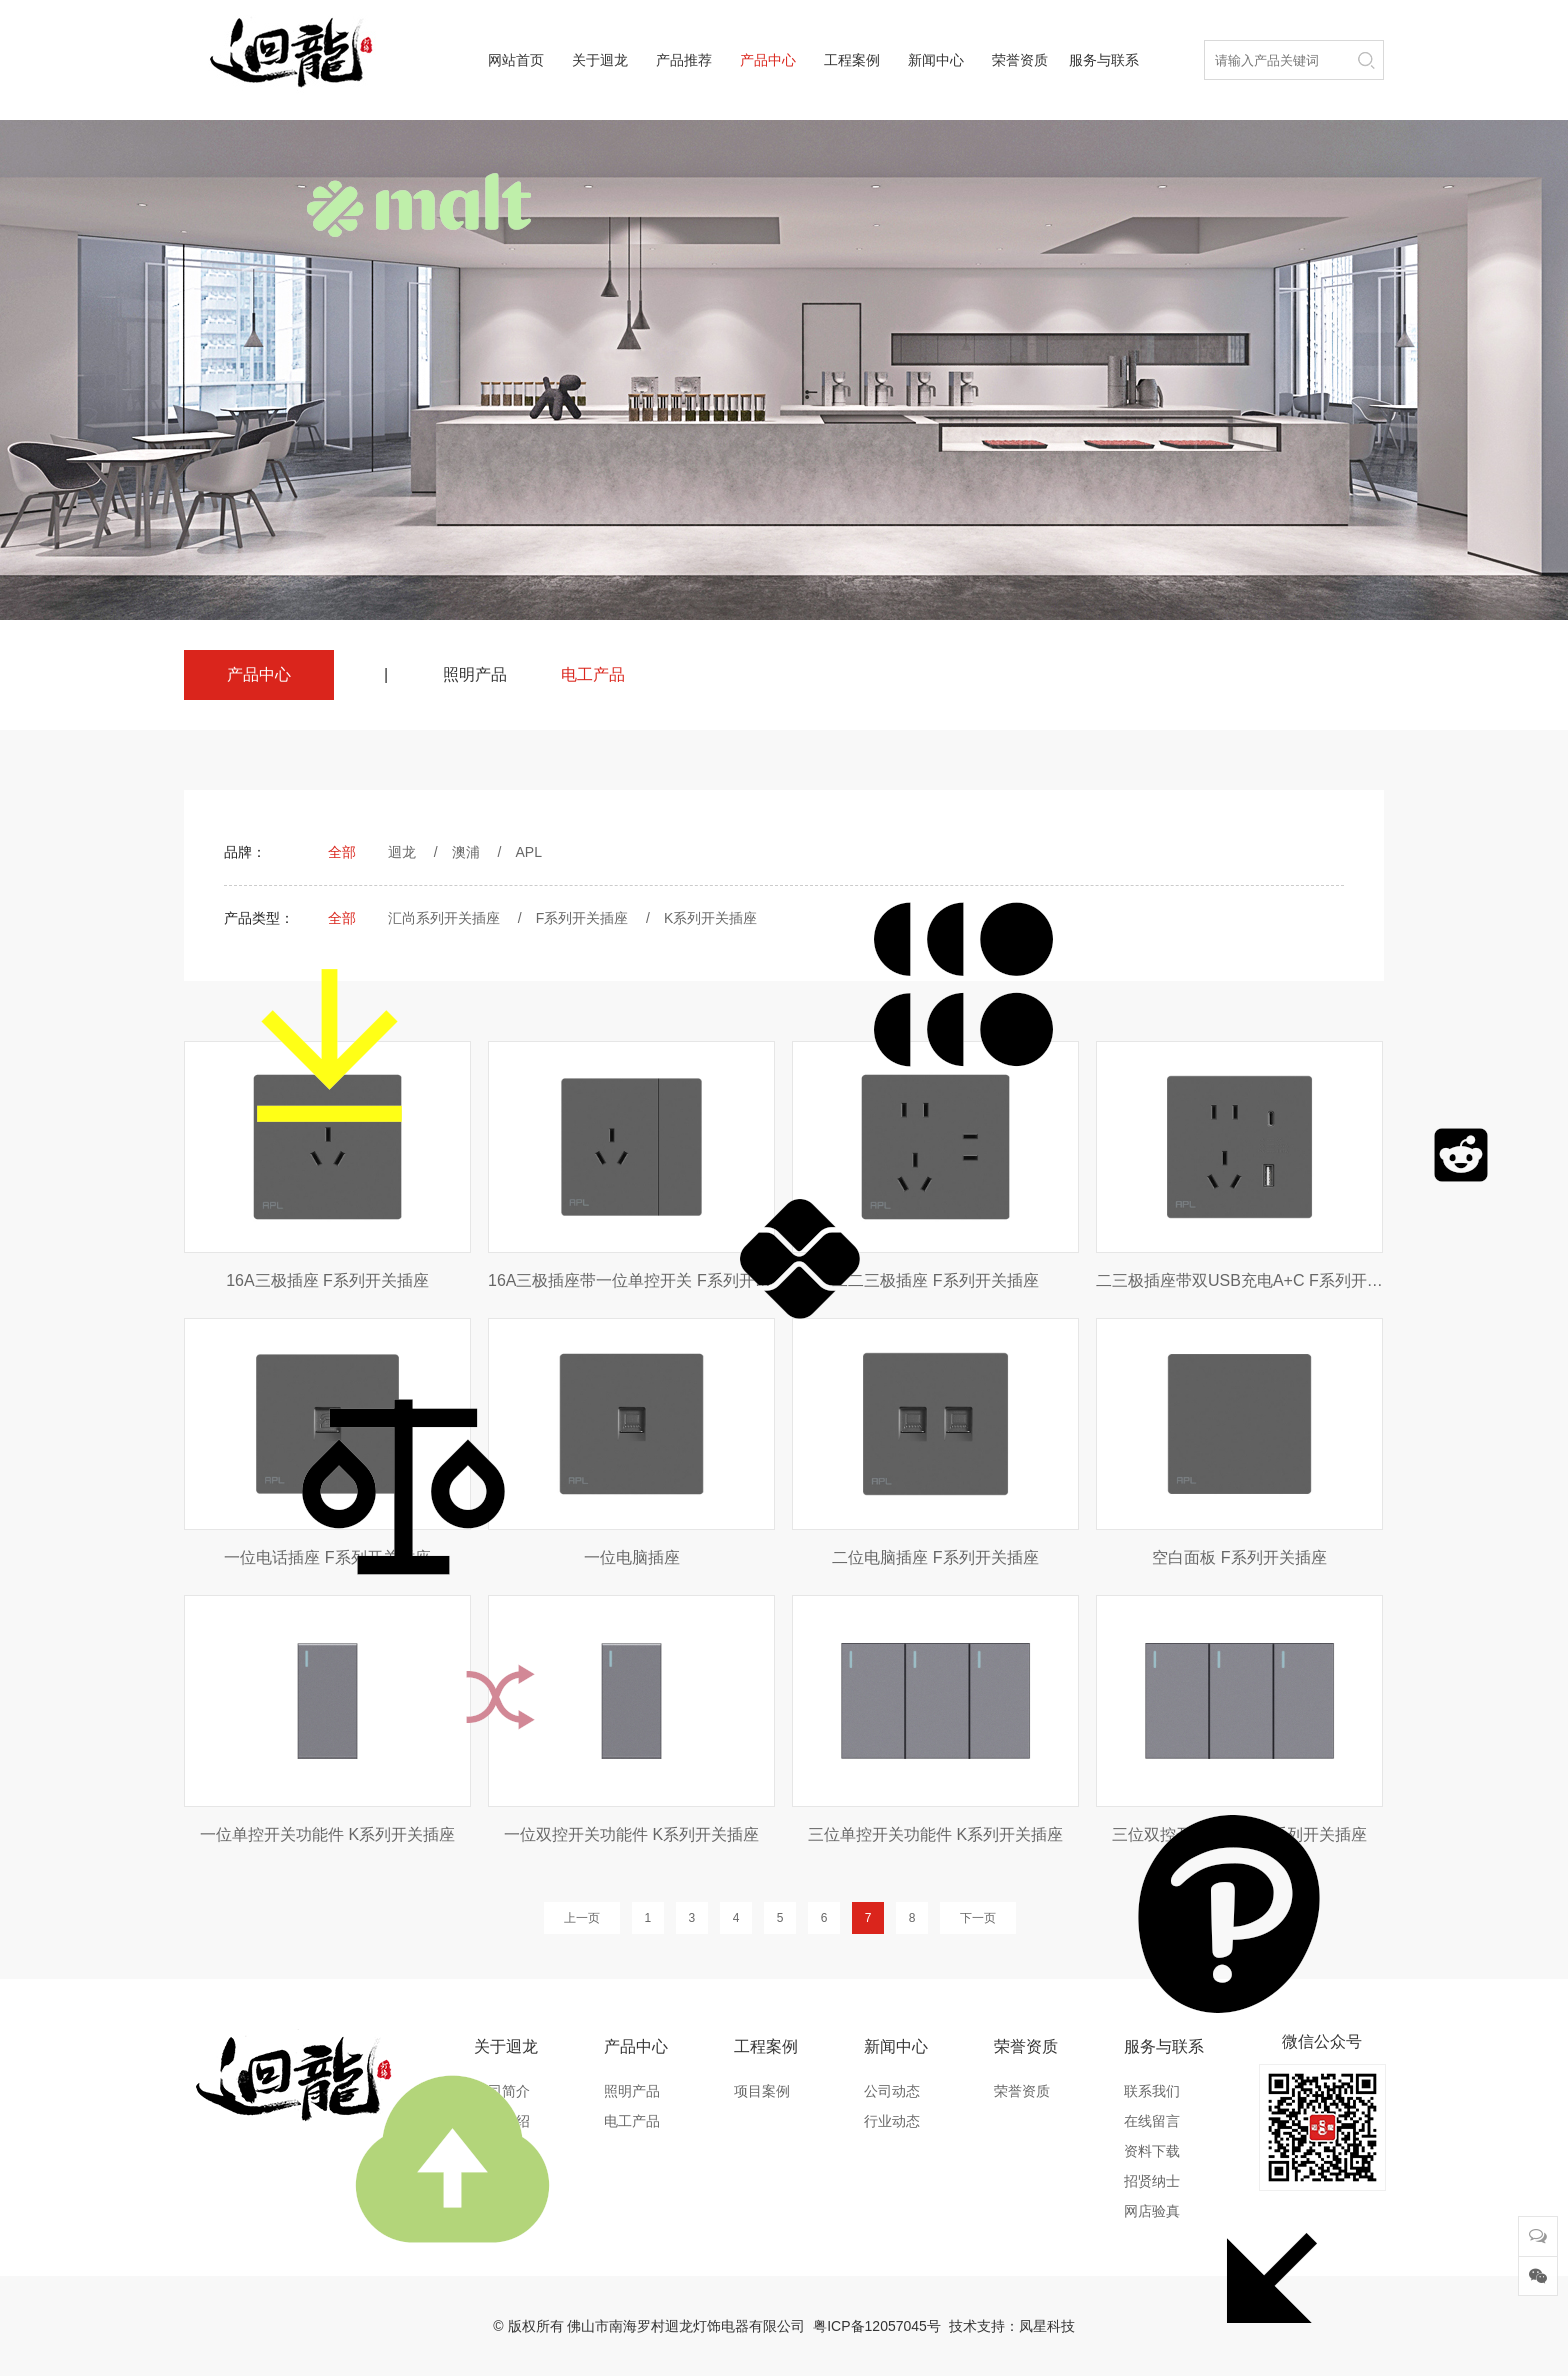  Describe the element at coordinates (1229, 1914) in the screenshot. I see `pearson education platform logo` at that location.